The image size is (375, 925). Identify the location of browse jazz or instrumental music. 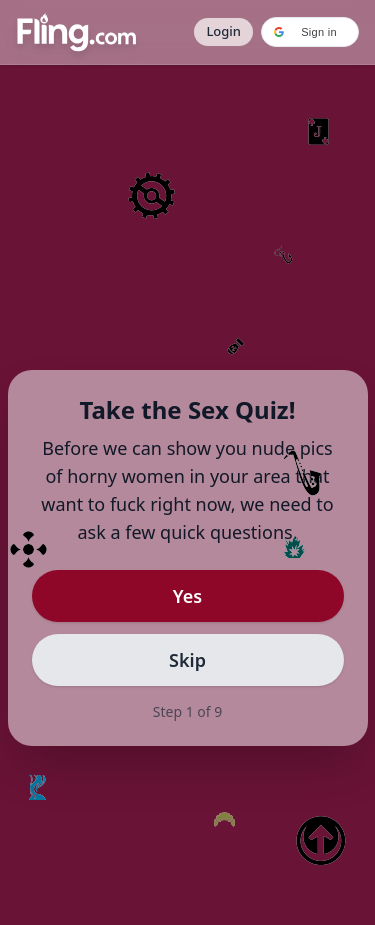
(303, 473).